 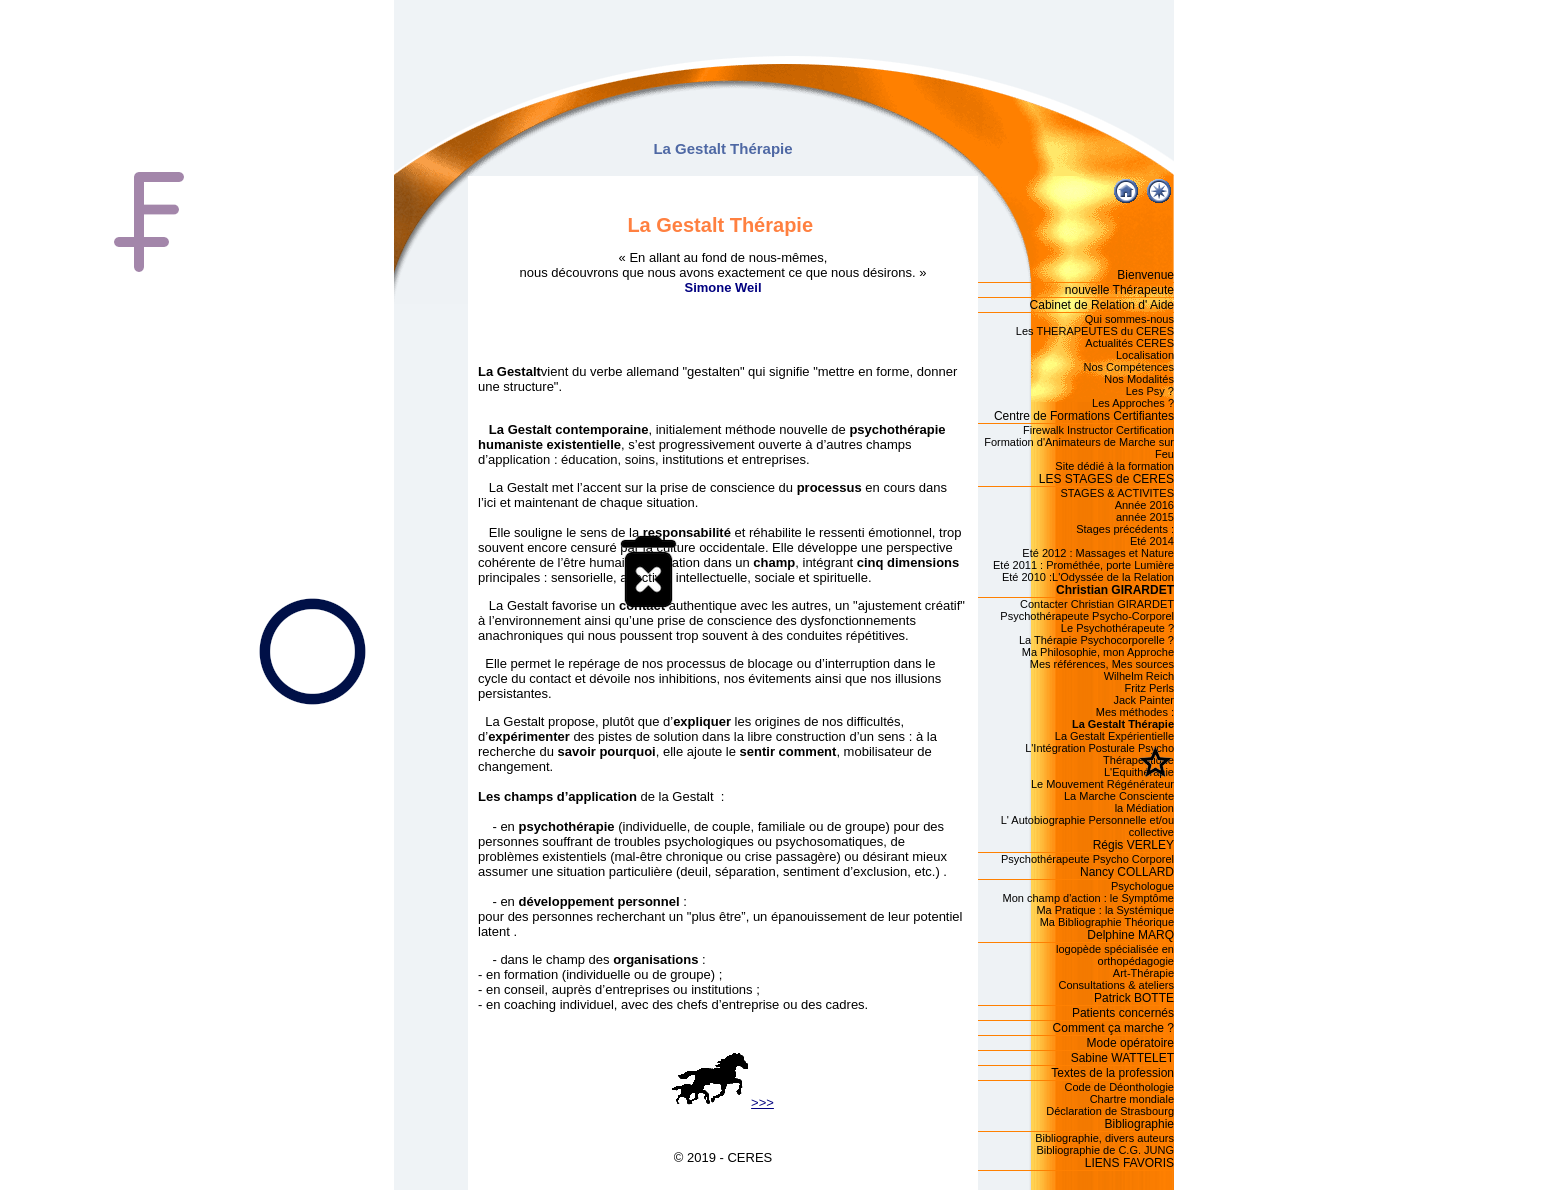 What do you see at coordinates (1155, 762) in the screenshot?
I see `add item to favorites` at bounding box center [1155, 762].